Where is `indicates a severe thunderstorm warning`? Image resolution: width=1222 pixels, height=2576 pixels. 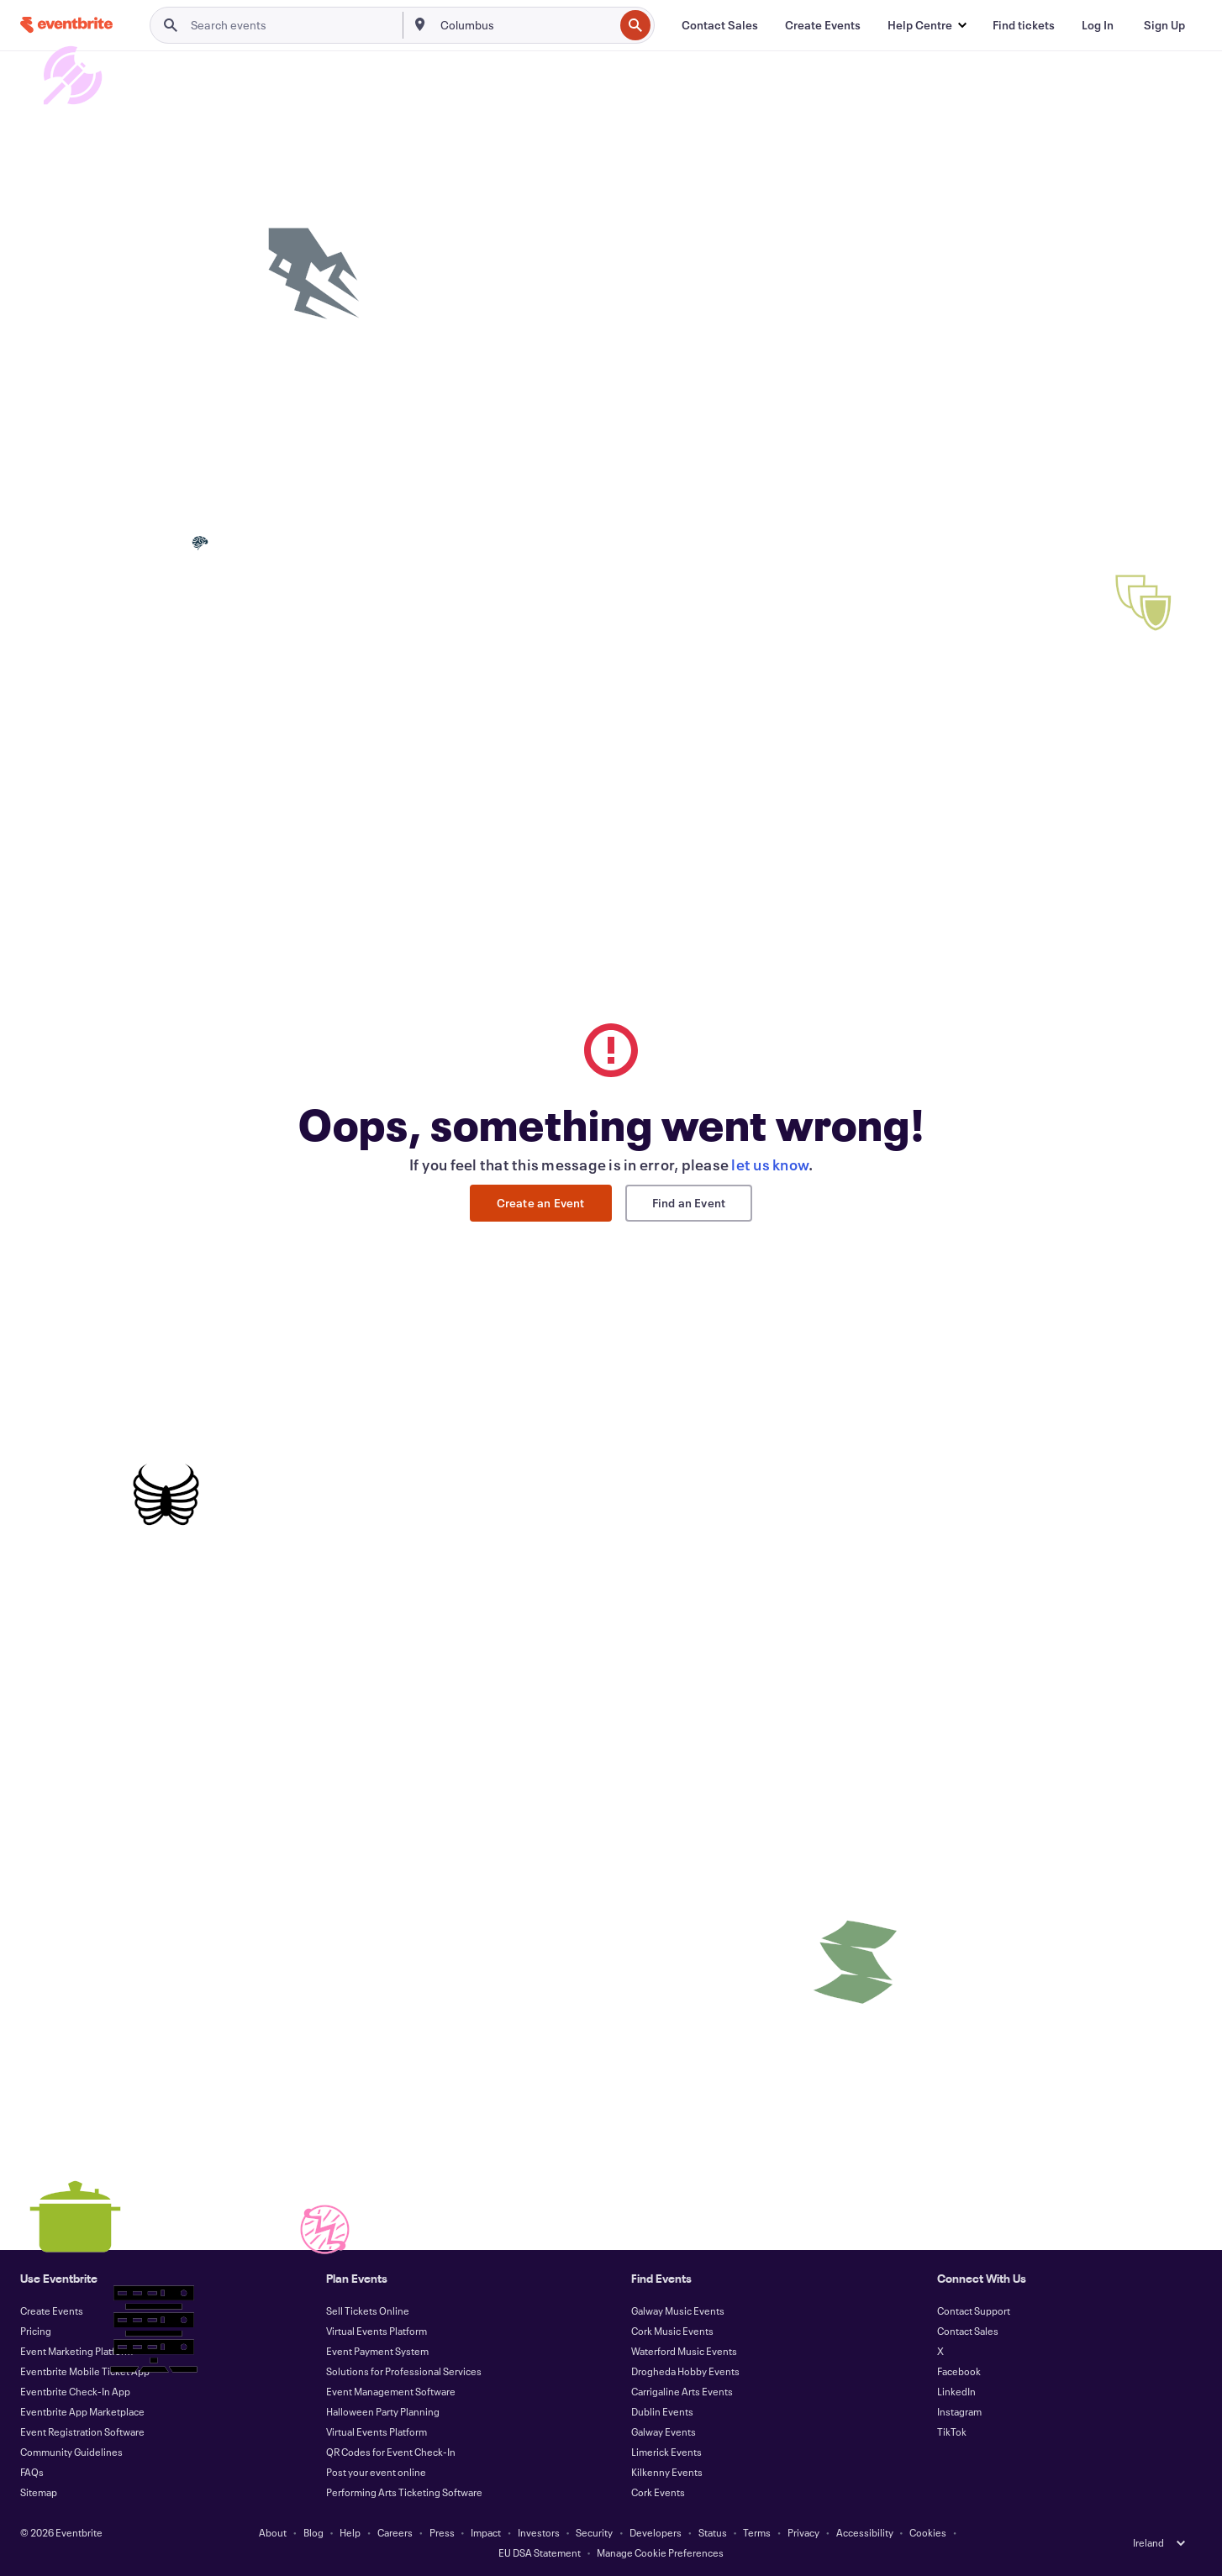 indicates a severe thunderstorm warning is located at coordinates (313, 274).